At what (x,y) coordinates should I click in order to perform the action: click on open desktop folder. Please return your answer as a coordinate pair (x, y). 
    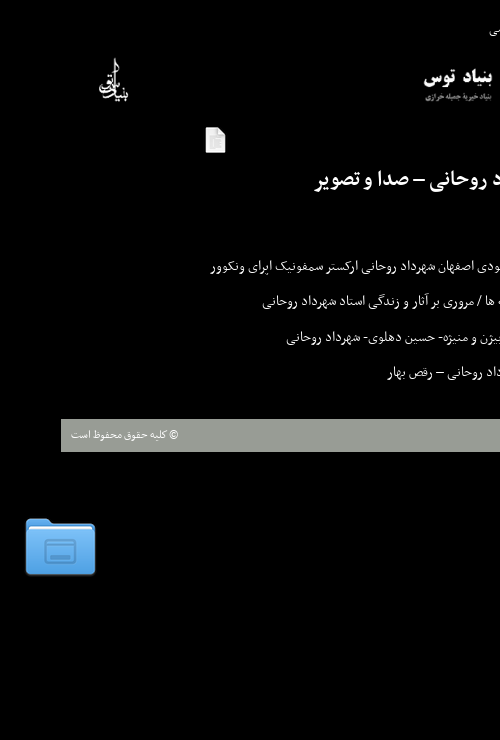
    Looking at the image, I should click on (60, 546).